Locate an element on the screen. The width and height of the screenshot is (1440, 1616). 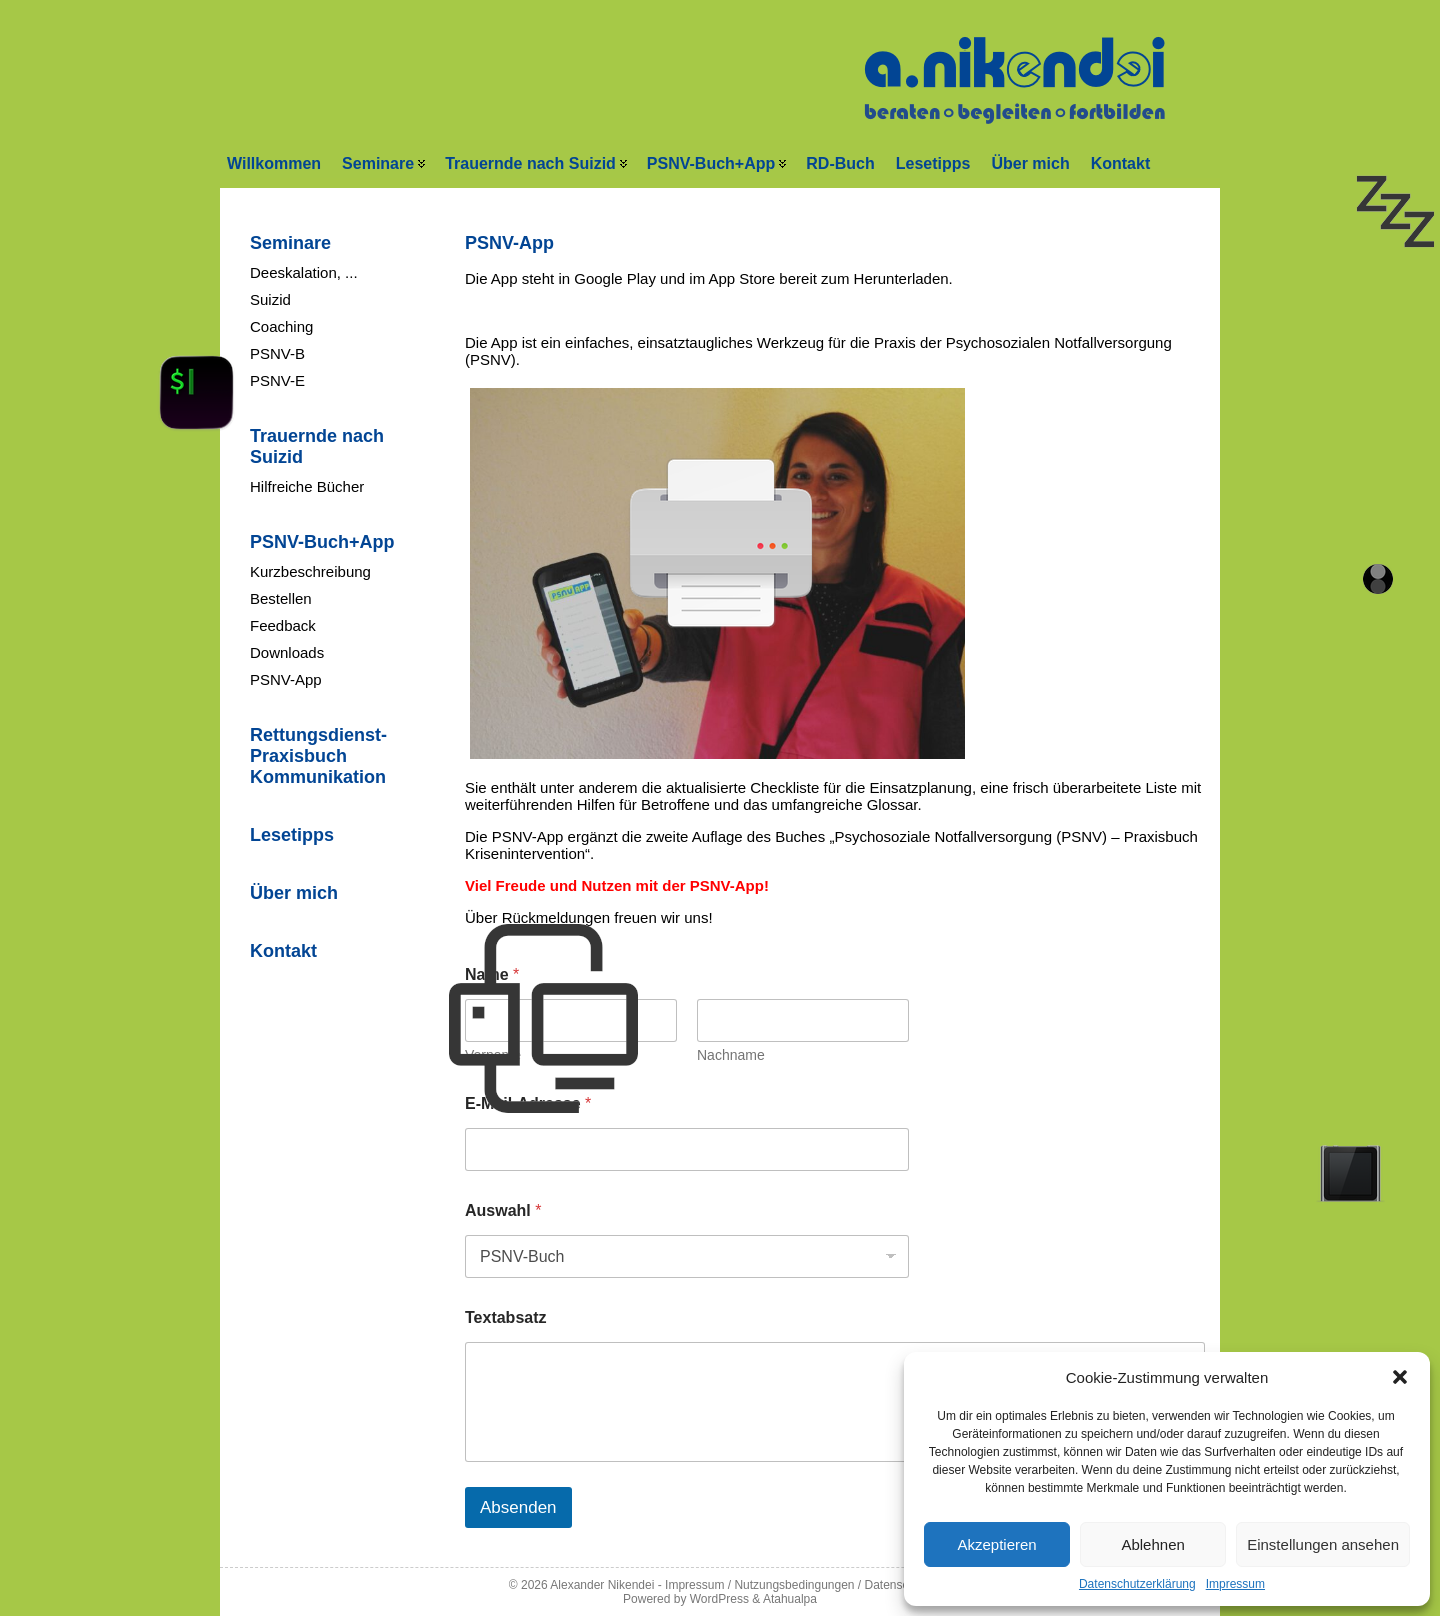
iPod nano device connected is located at coordinates (1350, 1173).